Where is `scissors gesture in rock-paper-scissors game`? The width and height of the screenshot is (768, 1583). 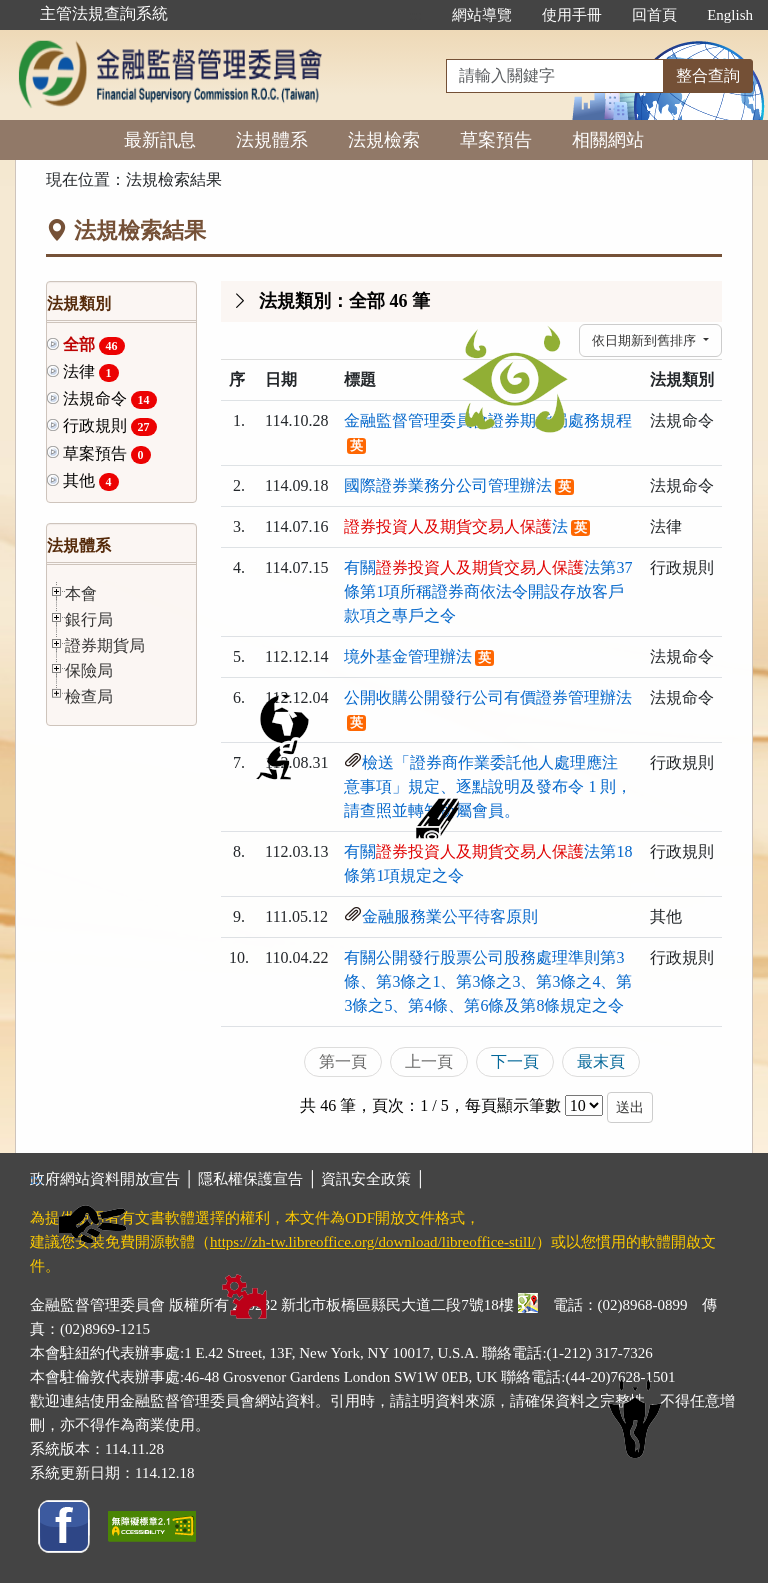
scissors gesture in rock-paper-scissors game is located at coordinates (93, 1220).